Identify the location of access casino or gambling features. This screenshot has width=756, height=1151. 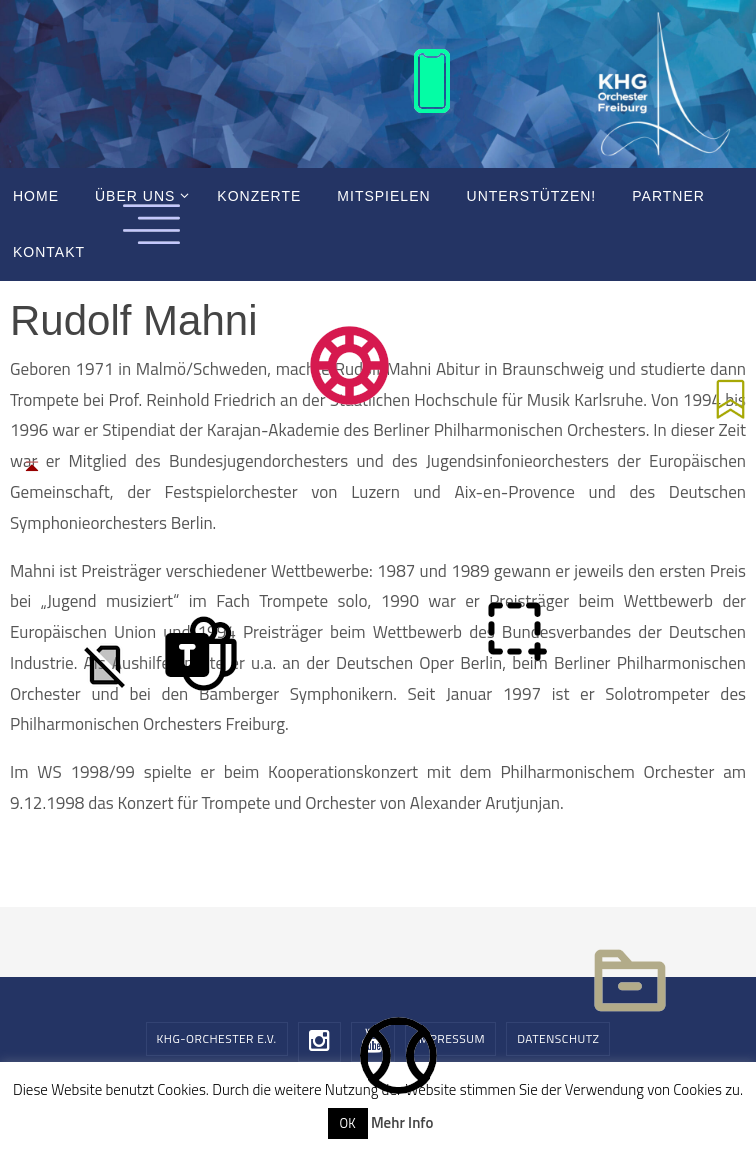
(349, 365).